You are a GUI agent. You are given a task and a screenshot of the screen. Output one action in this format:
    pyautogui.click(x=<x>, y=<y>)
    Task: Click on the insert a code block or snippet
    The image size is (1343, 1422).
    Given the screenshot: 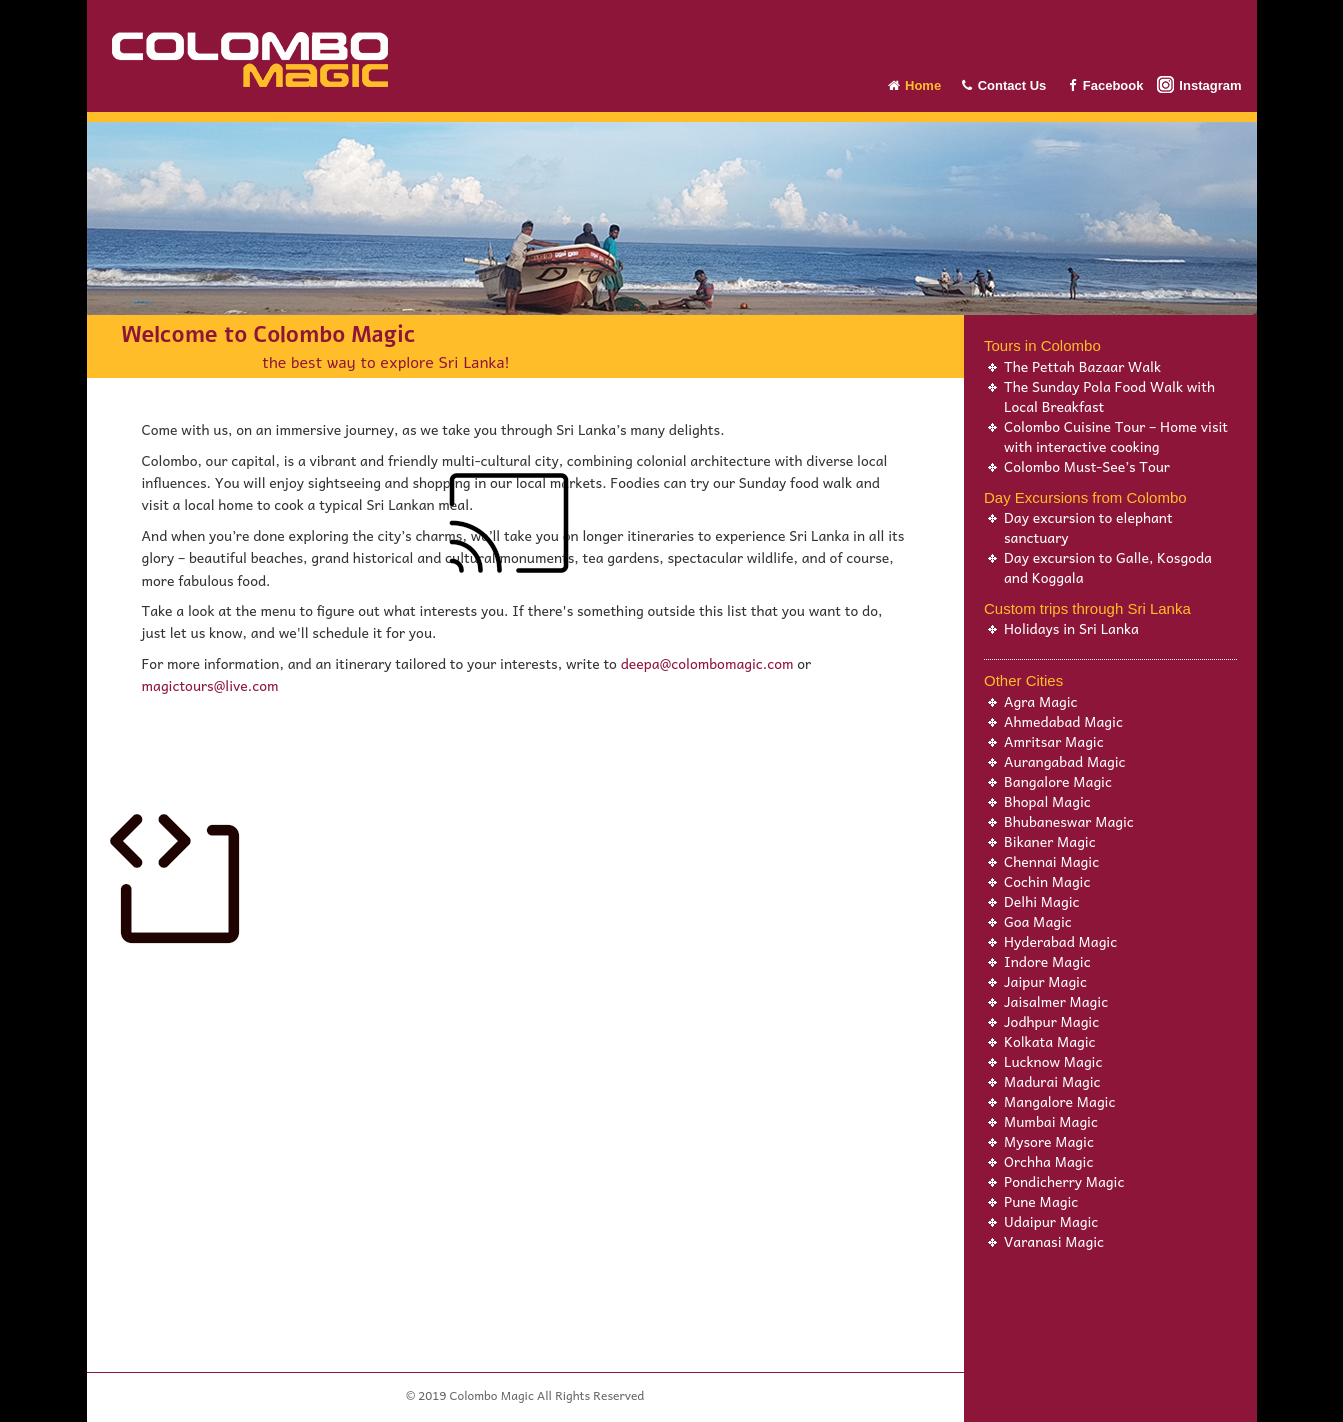 What is the action you would take?
    pyautogui.click(x=180, y=884)
    